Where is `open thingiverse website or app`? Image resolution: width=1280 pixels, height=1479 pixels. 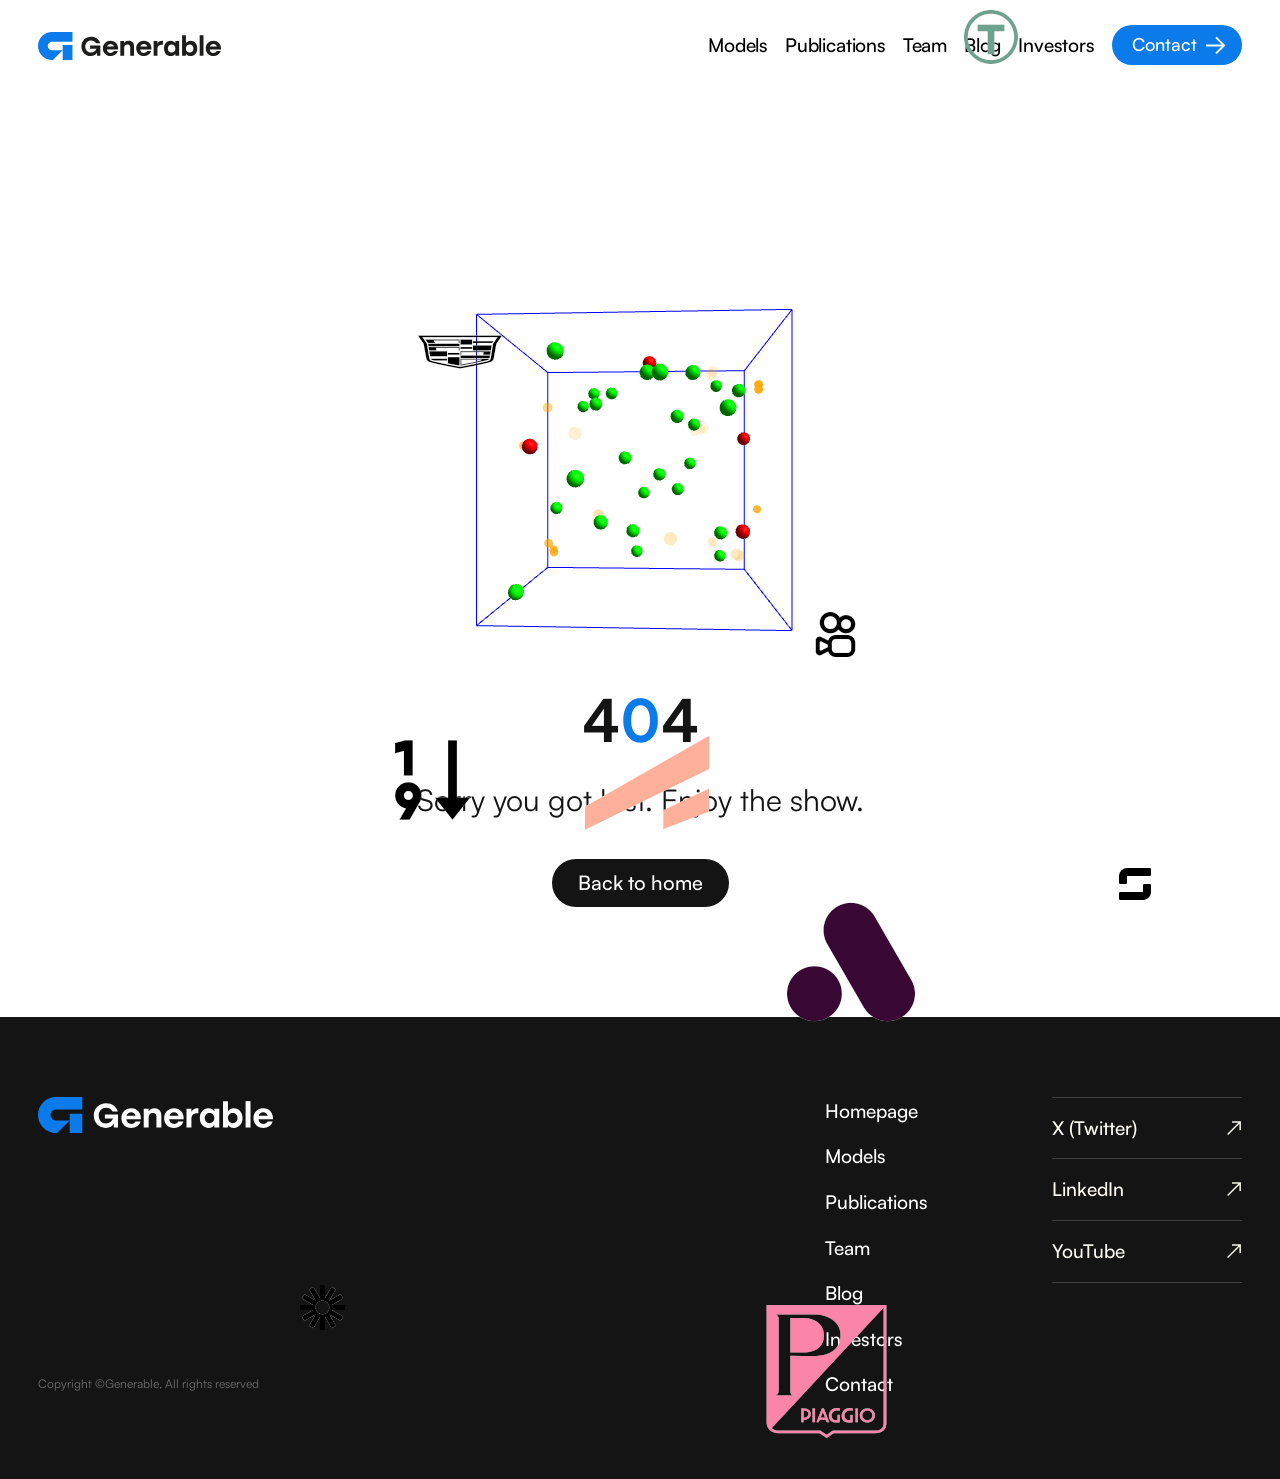 open thingiverse website or app is located at coordinates (991, 37).